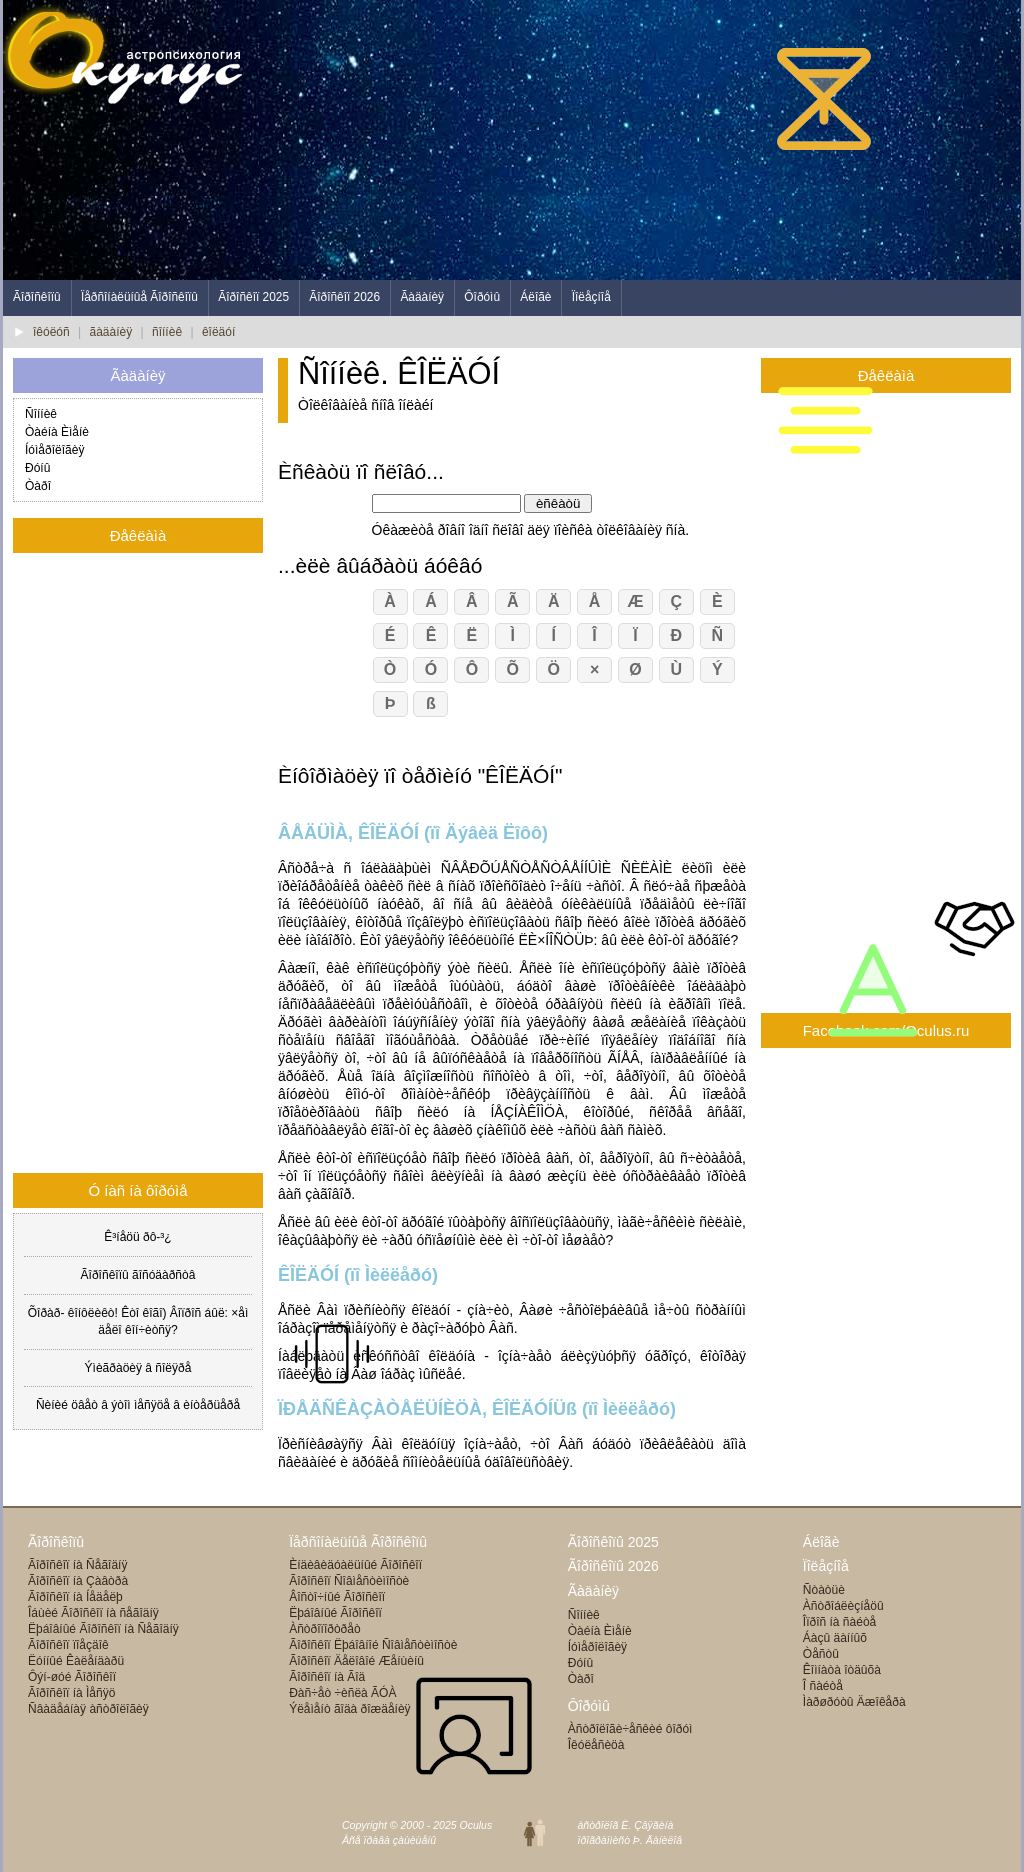  Describe the element at coordinates (332, 1354) in the screenshot. I see `toggle vibration mode on your device` at that location.